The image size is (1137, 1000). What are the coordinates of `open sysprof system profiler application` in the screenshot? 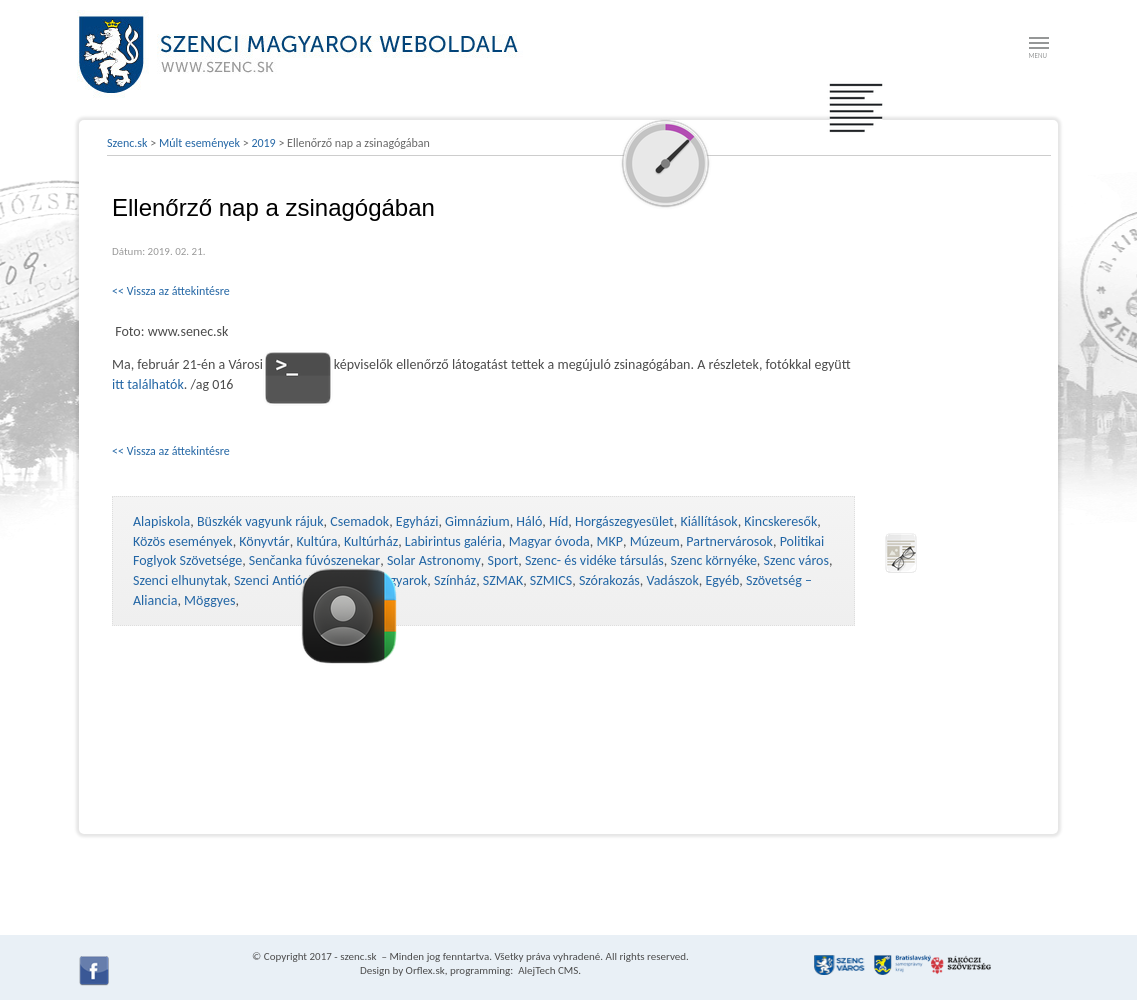 It's located at (665, 163).